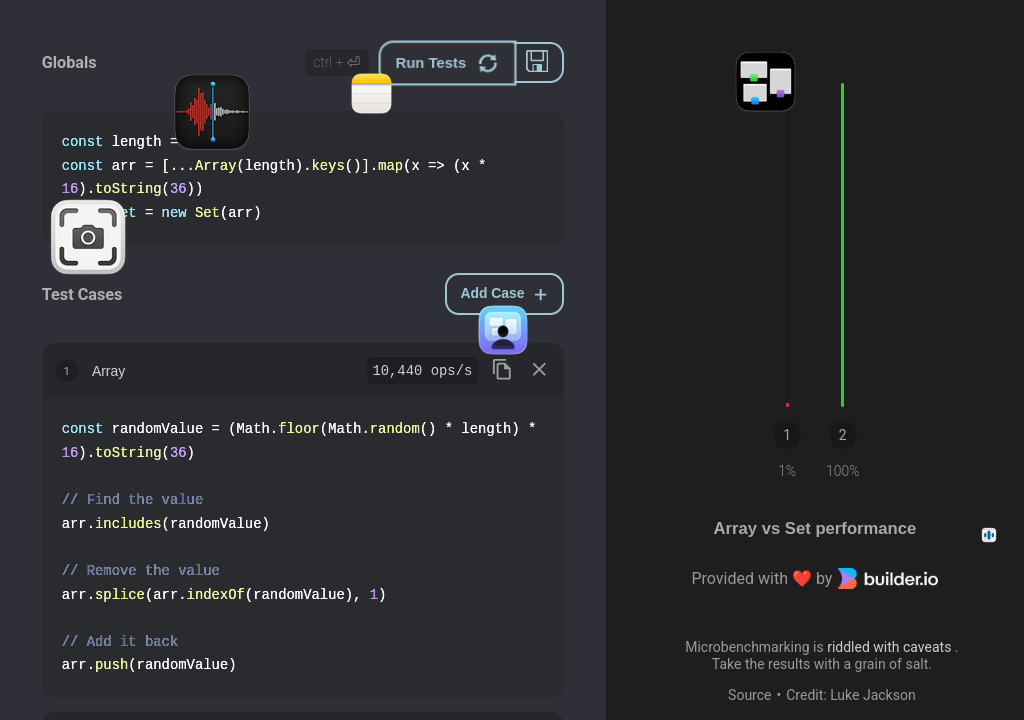 Image resolution: width=1024 pixels, height=720 pixels. Describe the element at coordinates (503, 330) in the screenshot. I see `open the screen sharing app` at that location.